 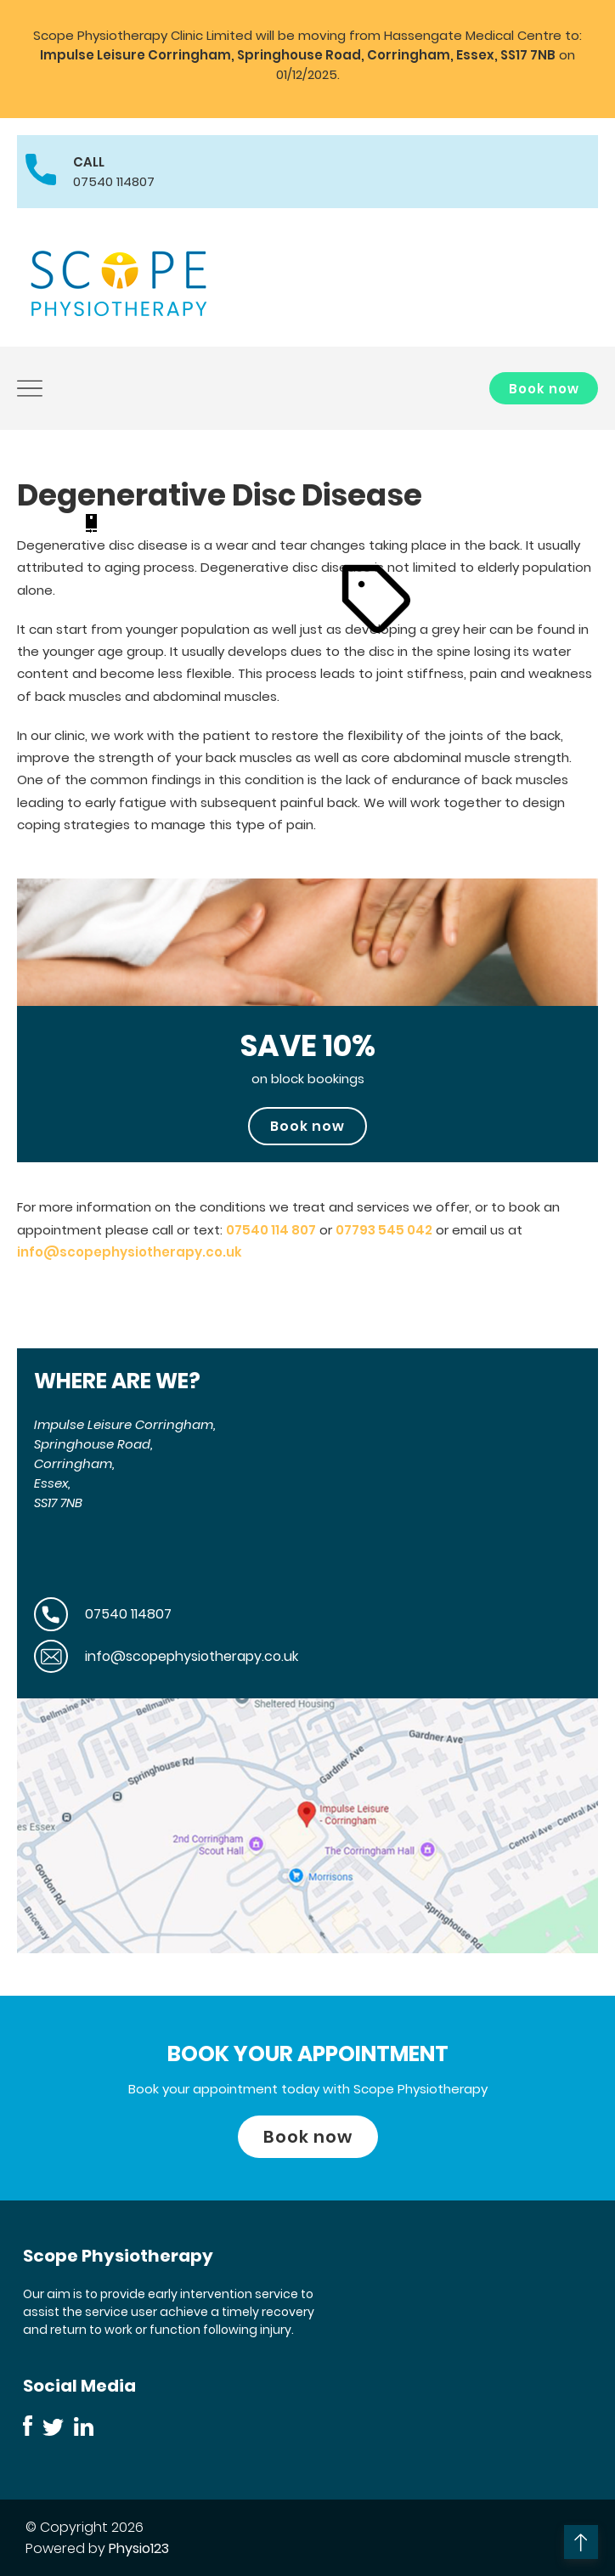 I want to click on add a tag or label to an item, so click(x=377, y=600).